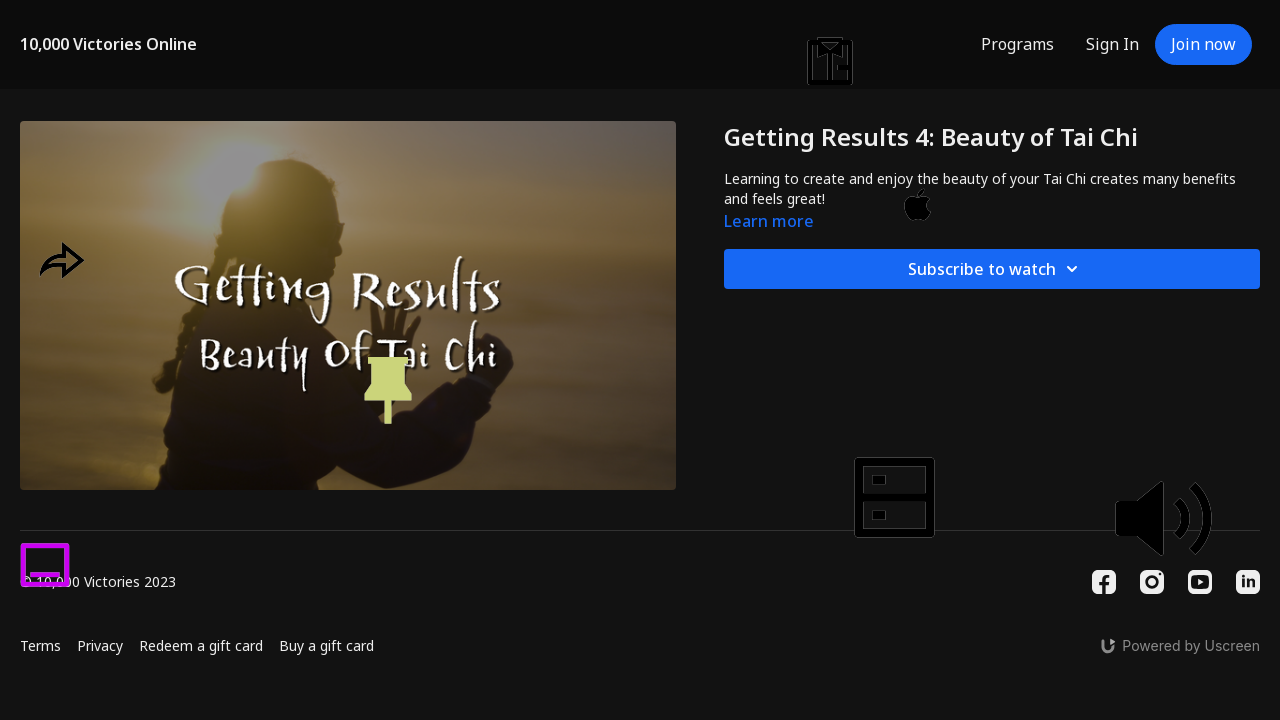  I want to click on share content with others, so click(59, 262).